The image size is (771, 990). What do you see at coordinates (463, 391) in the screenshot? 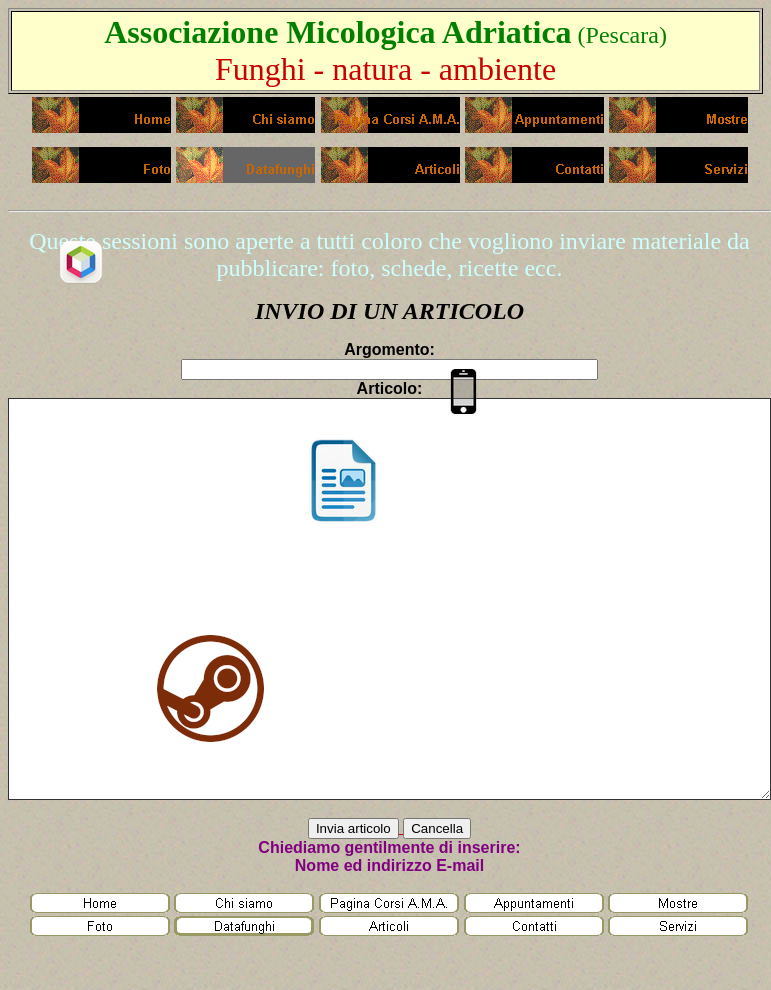
I see `view connected iPhone device` at bounding box center [463, 391].